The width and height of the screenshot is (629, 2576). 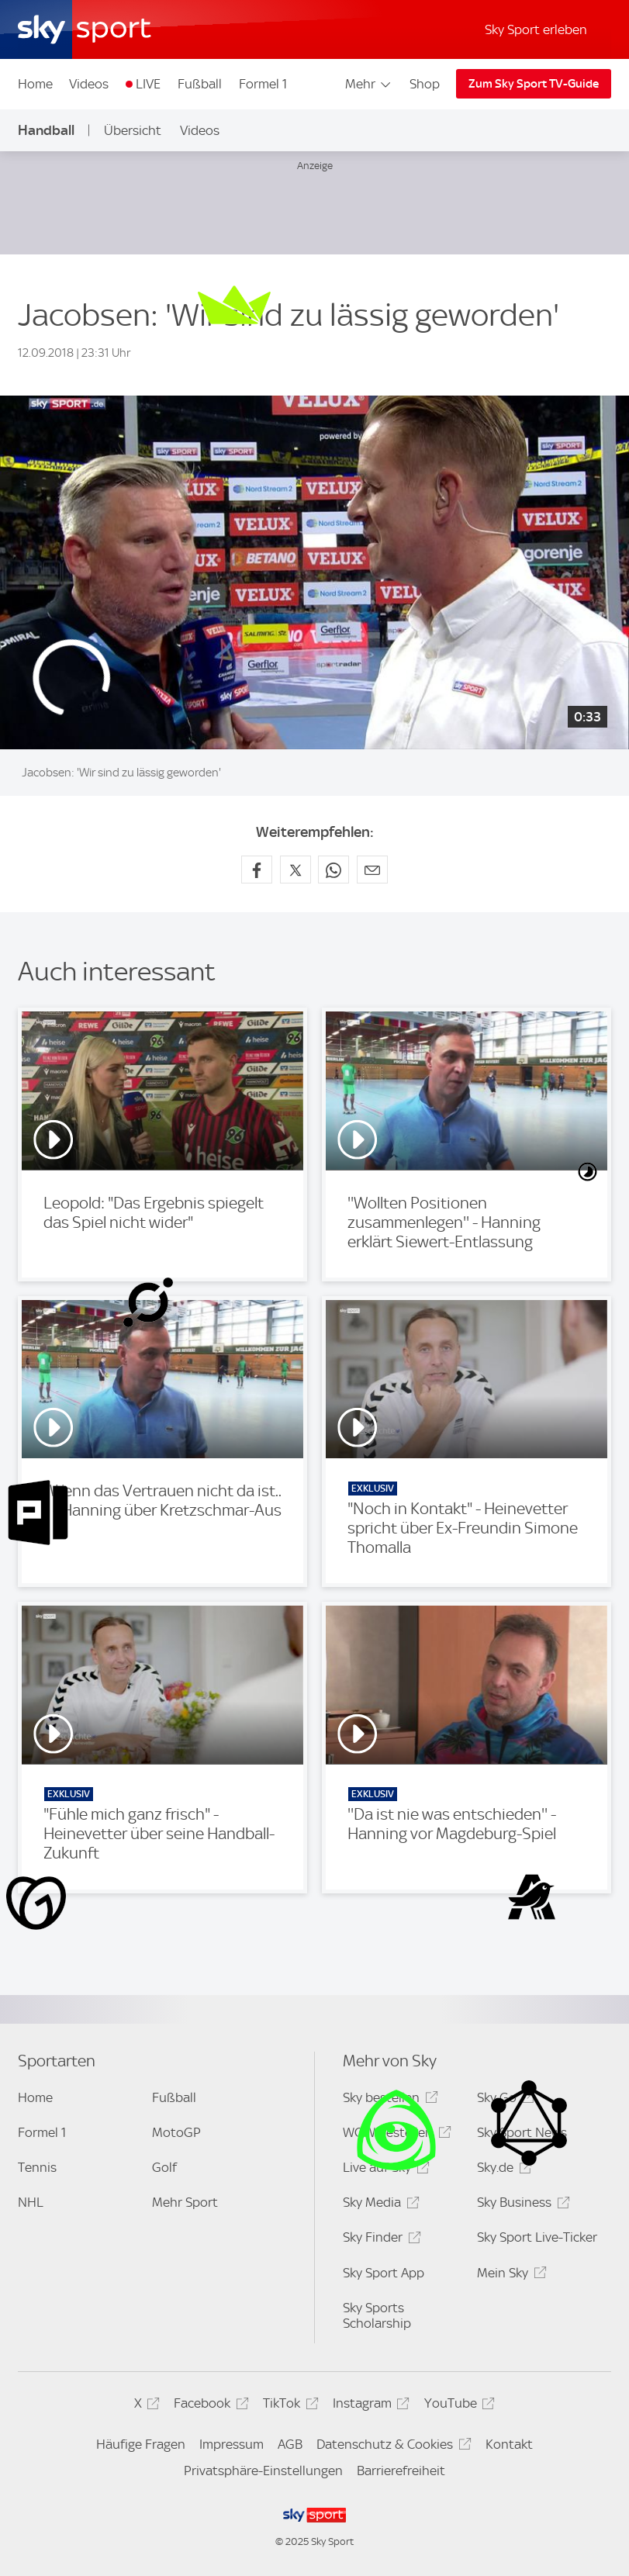 I want to click on indicates task or download is 50% complete, so click(x=587, y=1171).